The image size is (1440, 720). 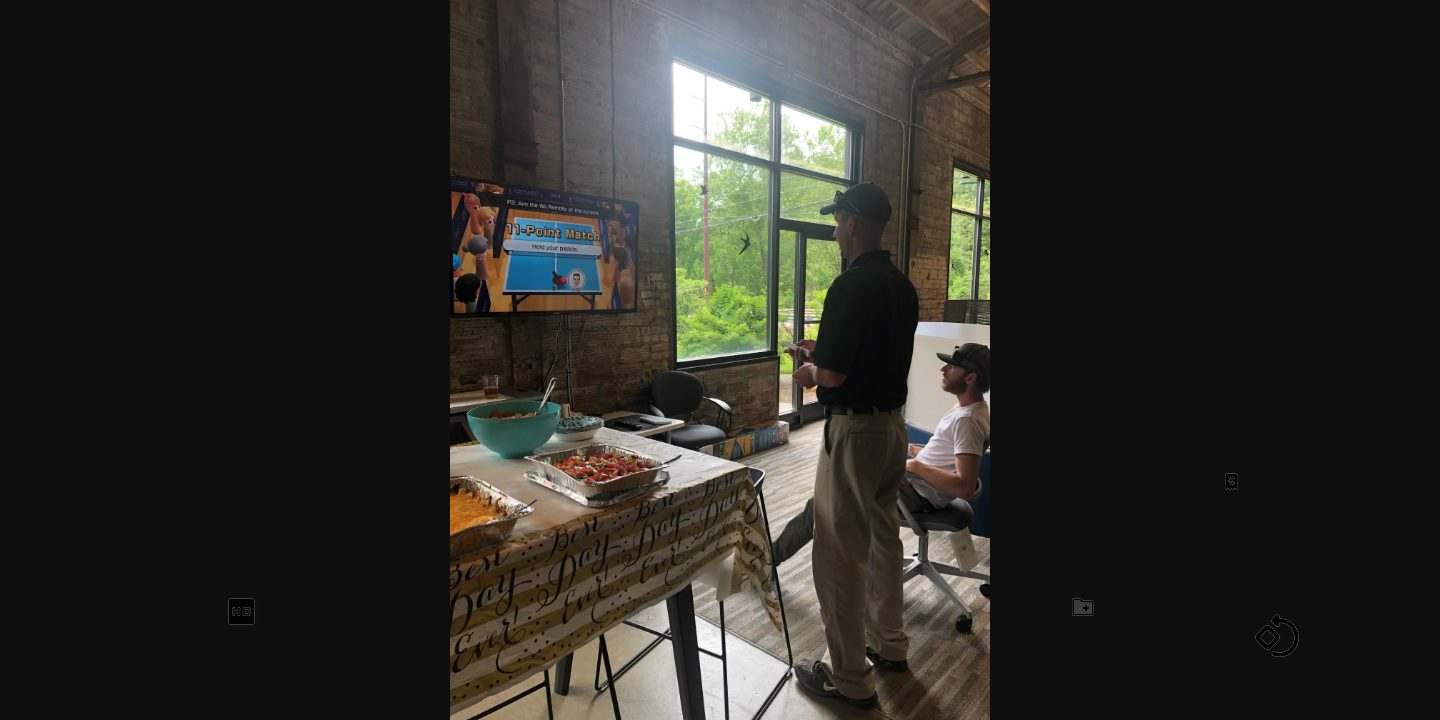 I want to click on create a new folder, so click(x=1083, y=607).